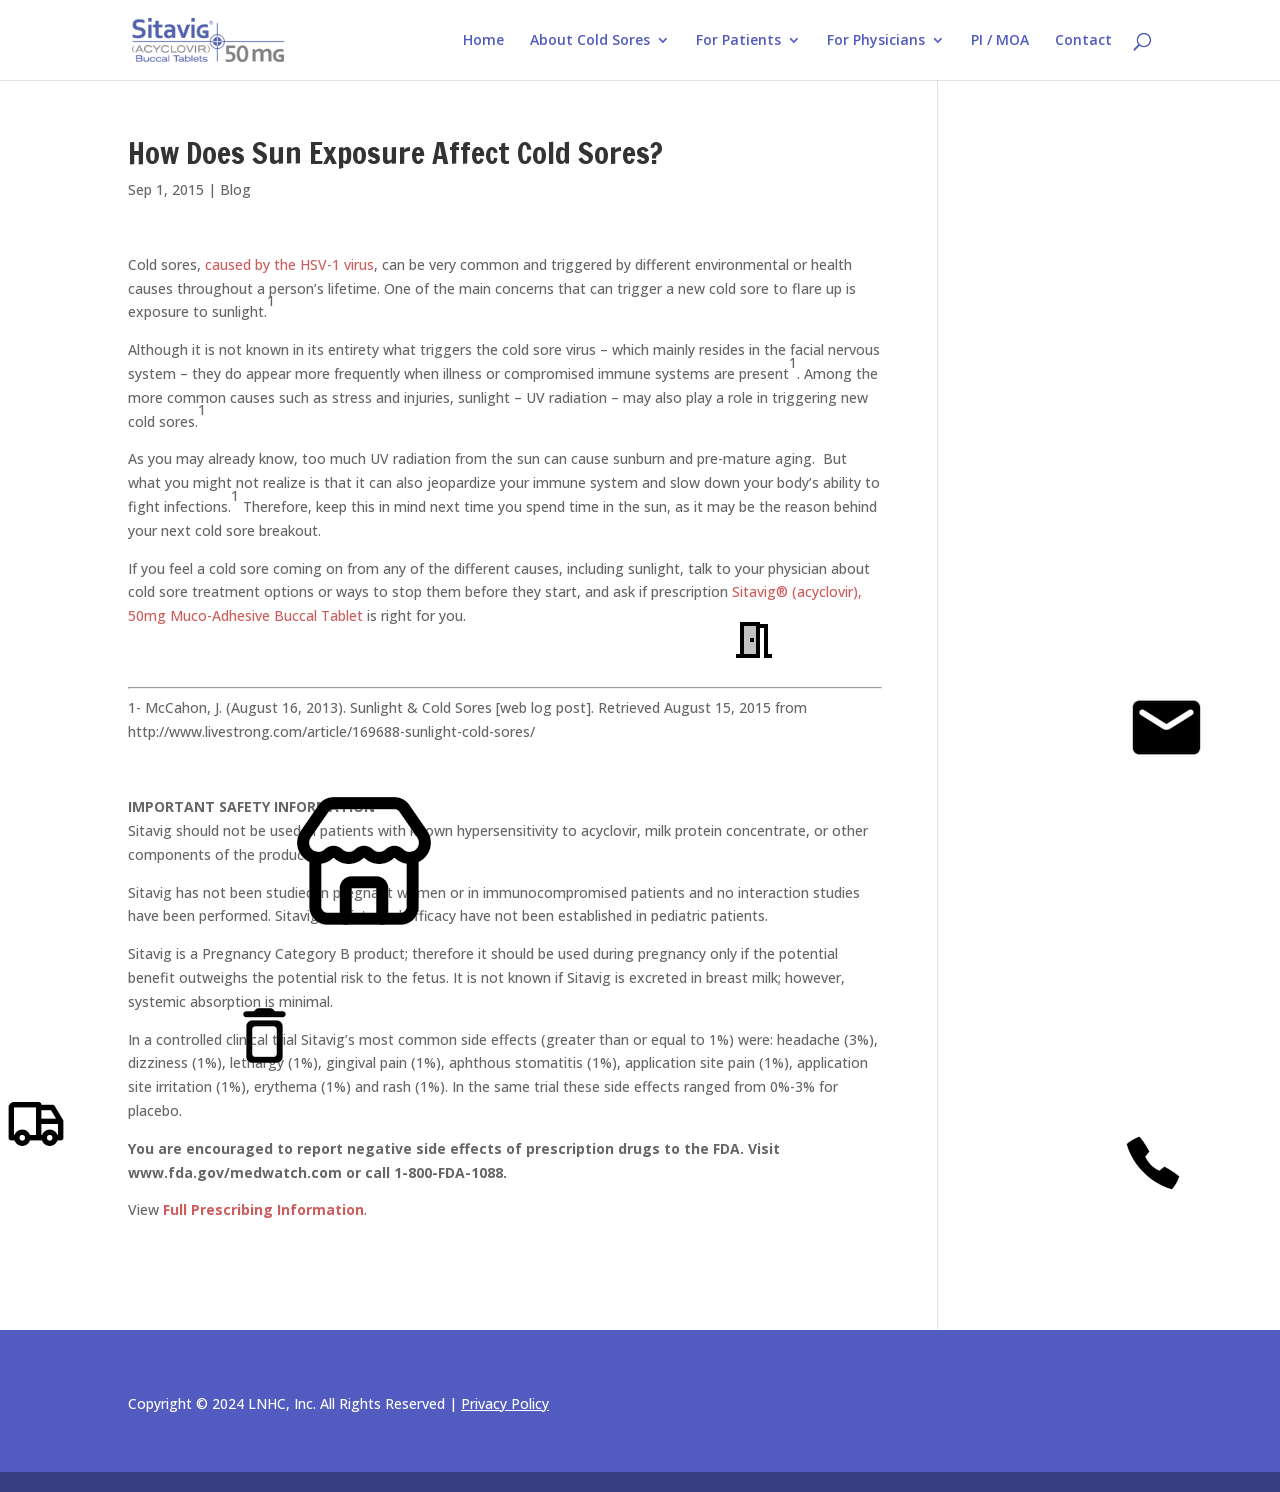  What do you see at coordinates (1153, 1163) in the screenshot?
I see `make a phone call` at bounding box center [1153, 1163].